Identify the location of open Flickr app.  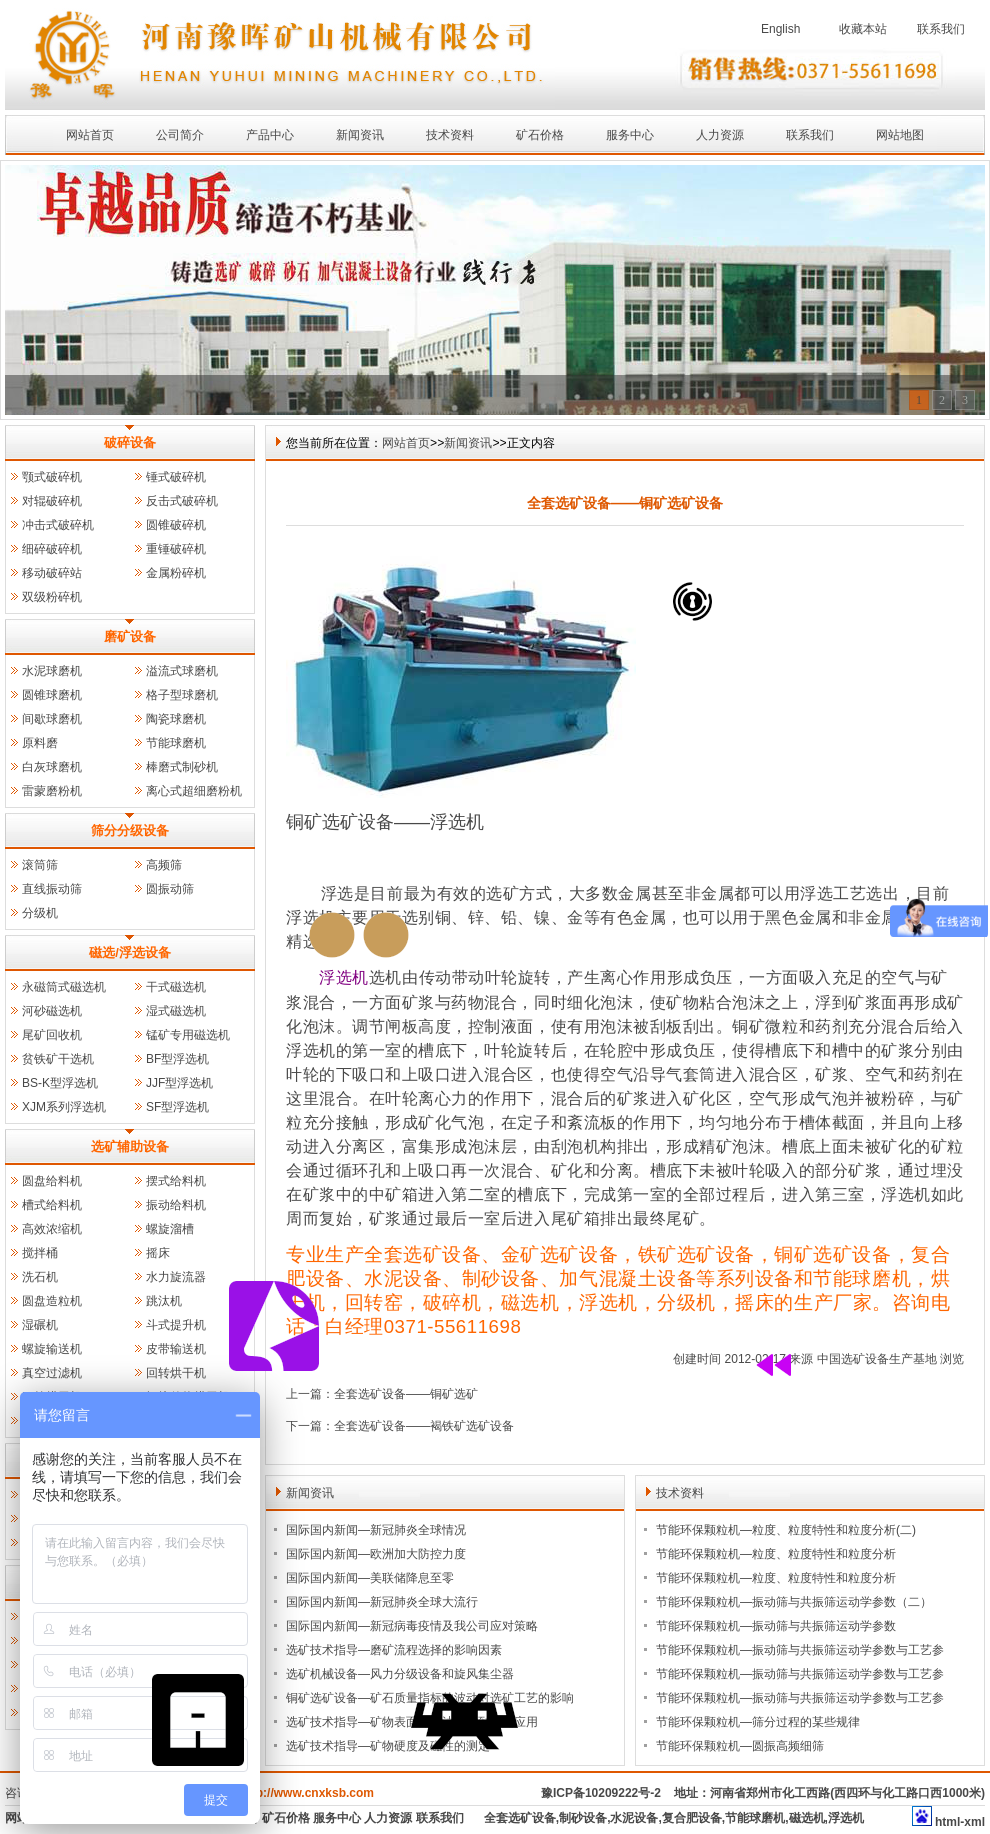
(359, 935).